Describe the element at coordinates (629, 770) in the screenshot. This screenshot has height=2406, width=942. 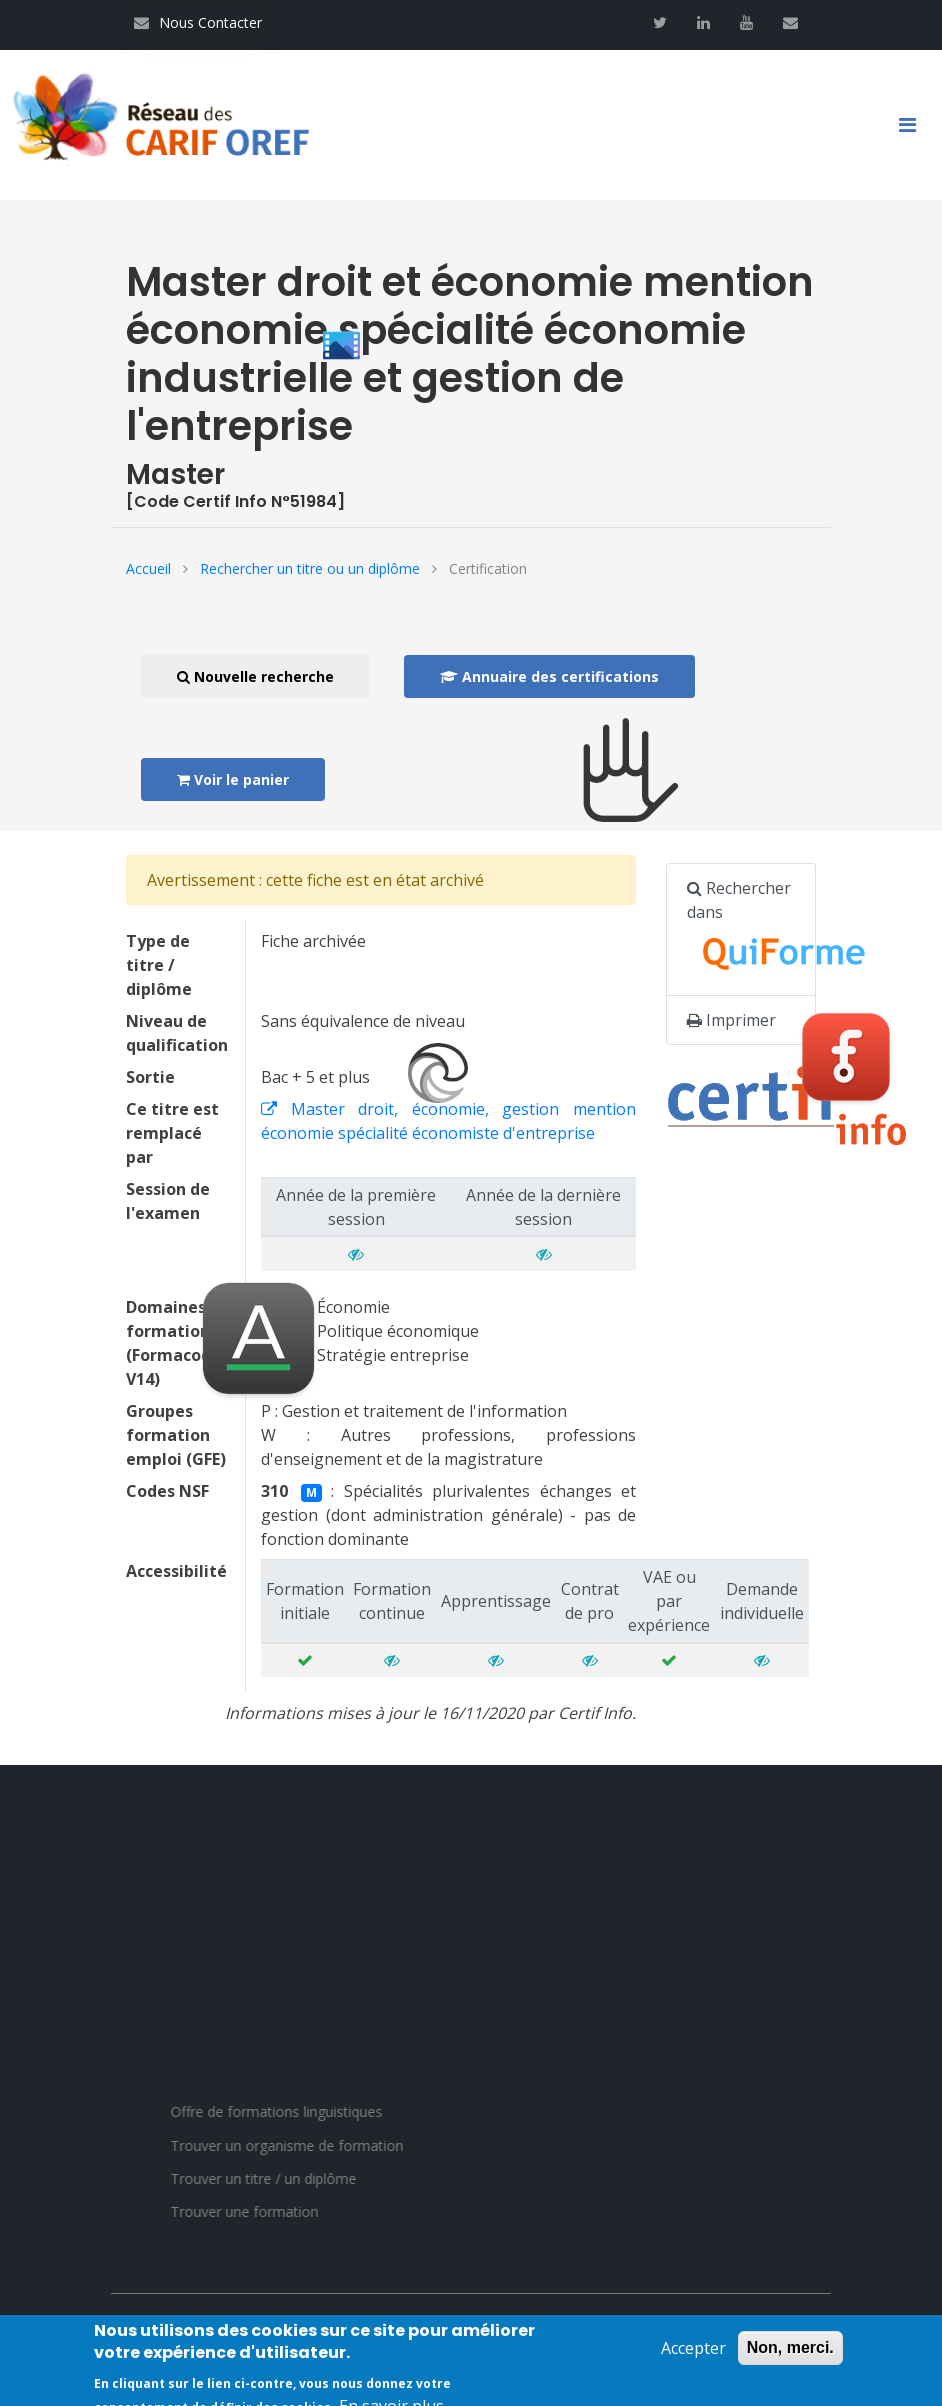
I see `access privacy settings` at that location.